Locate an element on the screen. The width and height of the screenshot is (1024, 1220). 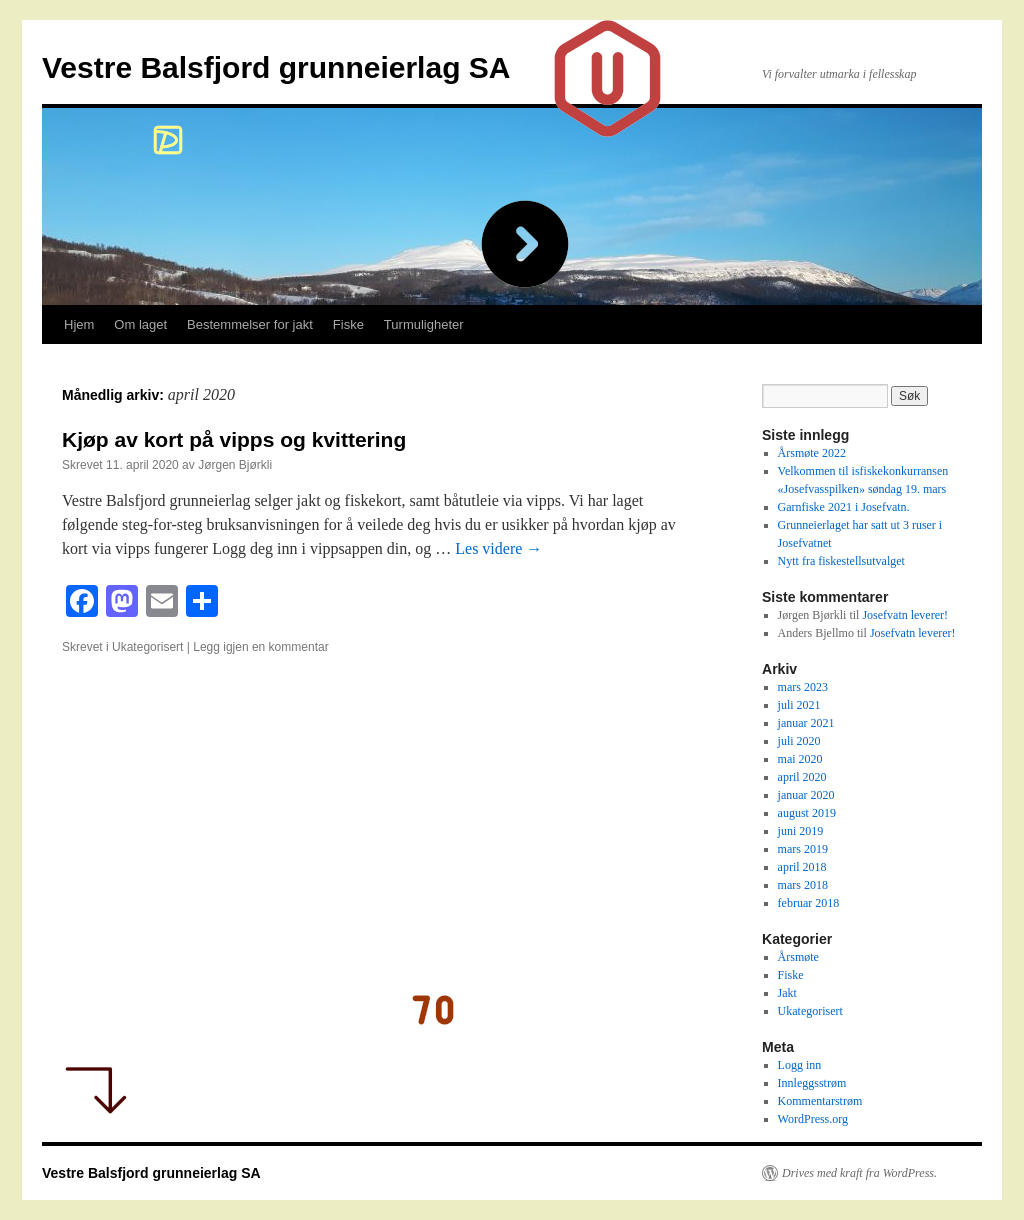
go to next item or page is located at coordinates (525, 244).